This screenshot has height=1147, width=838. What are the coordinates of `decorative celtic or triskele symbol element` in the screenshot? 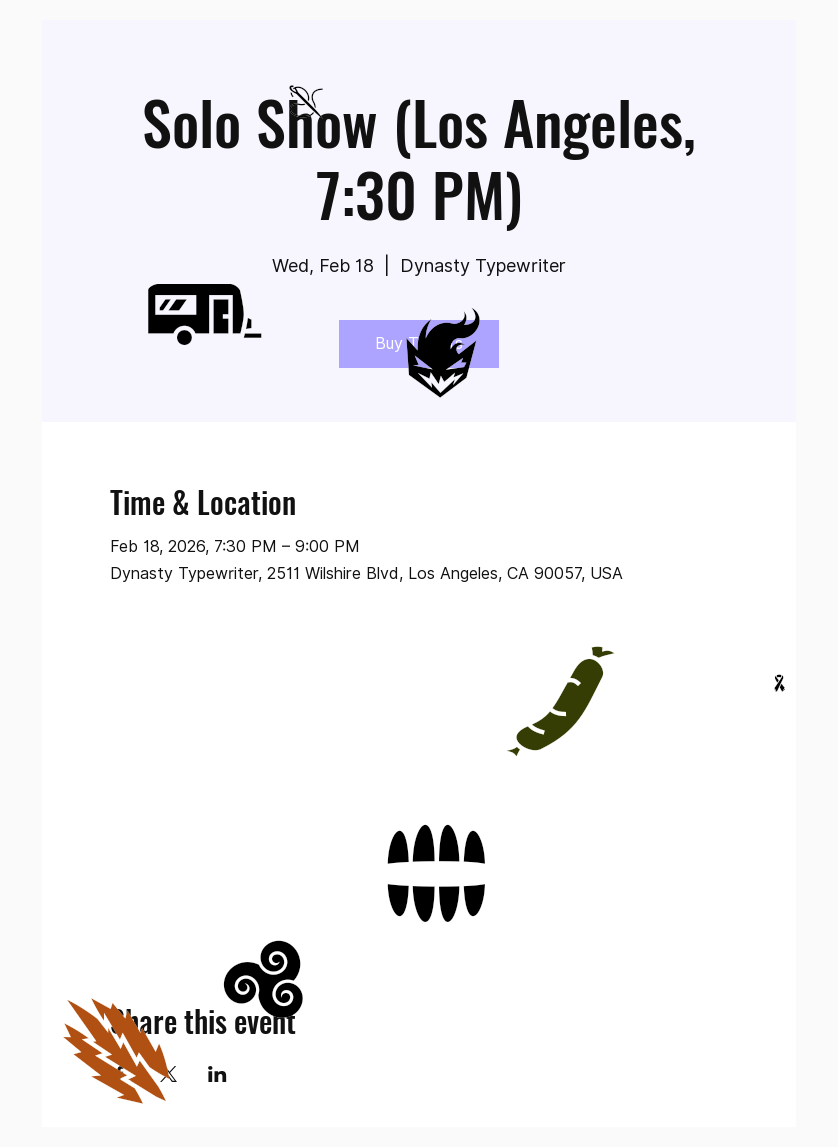 It's located at (263, 979).